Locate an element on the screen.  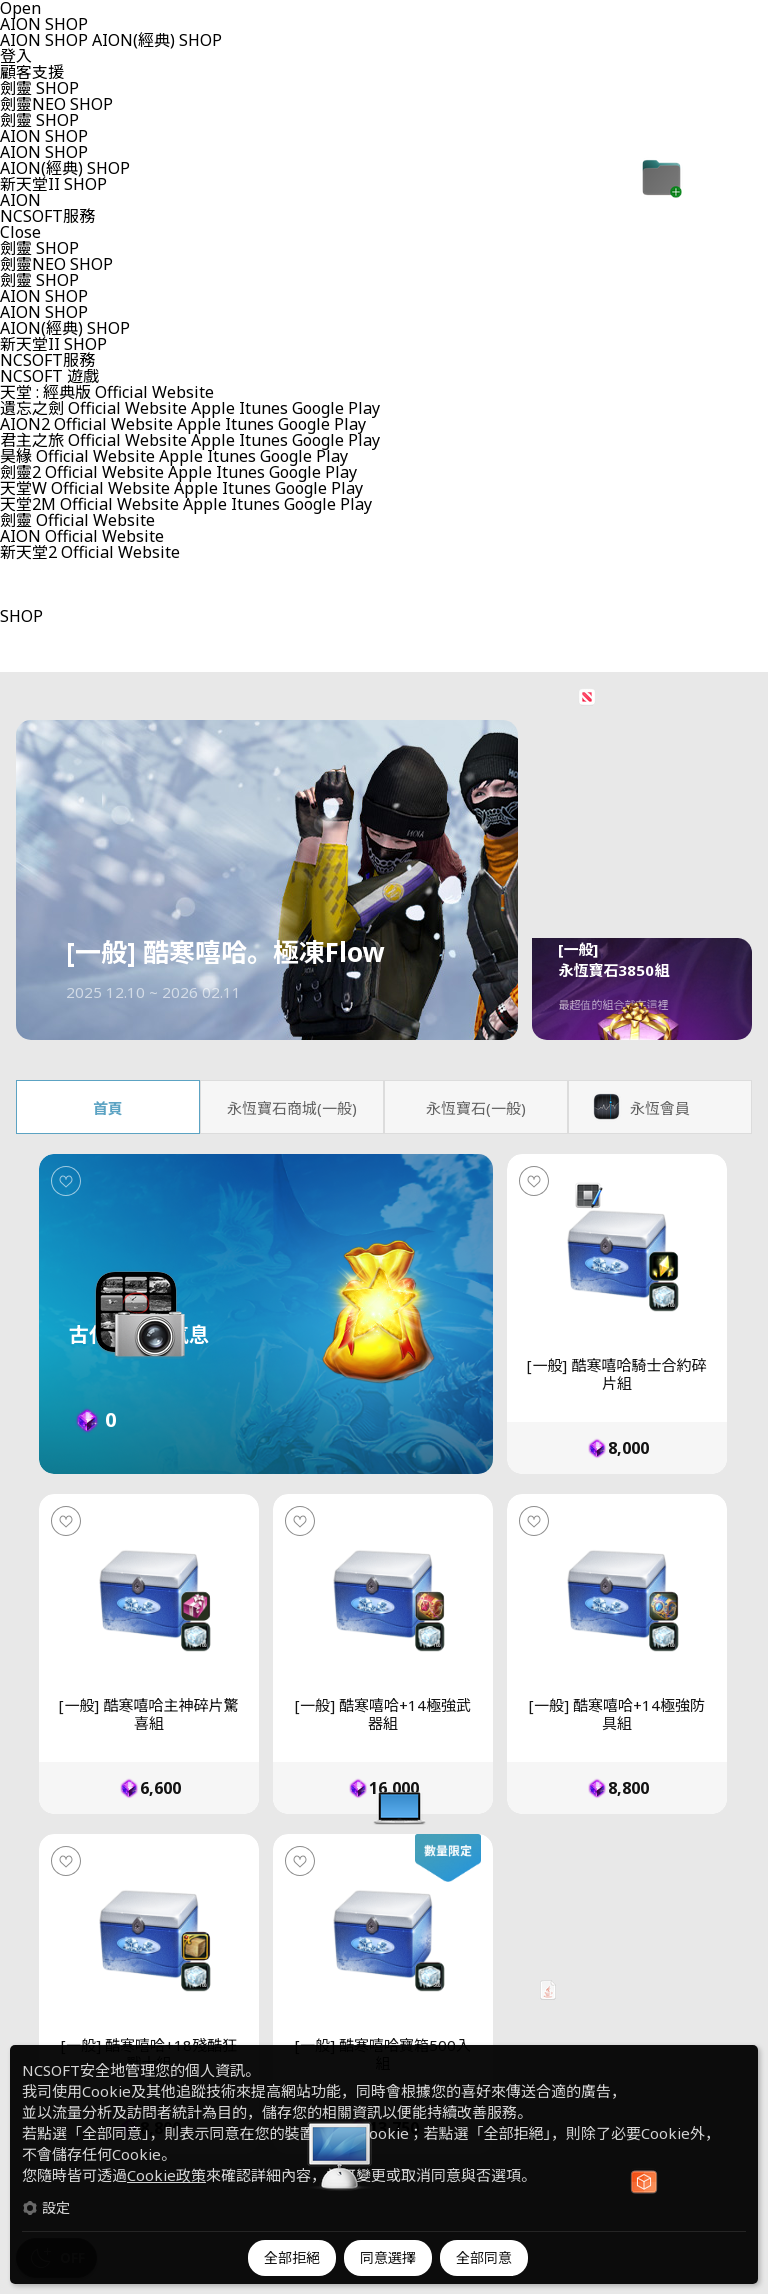
open the stocks app to view market data is located at coordinates (606, 1106).